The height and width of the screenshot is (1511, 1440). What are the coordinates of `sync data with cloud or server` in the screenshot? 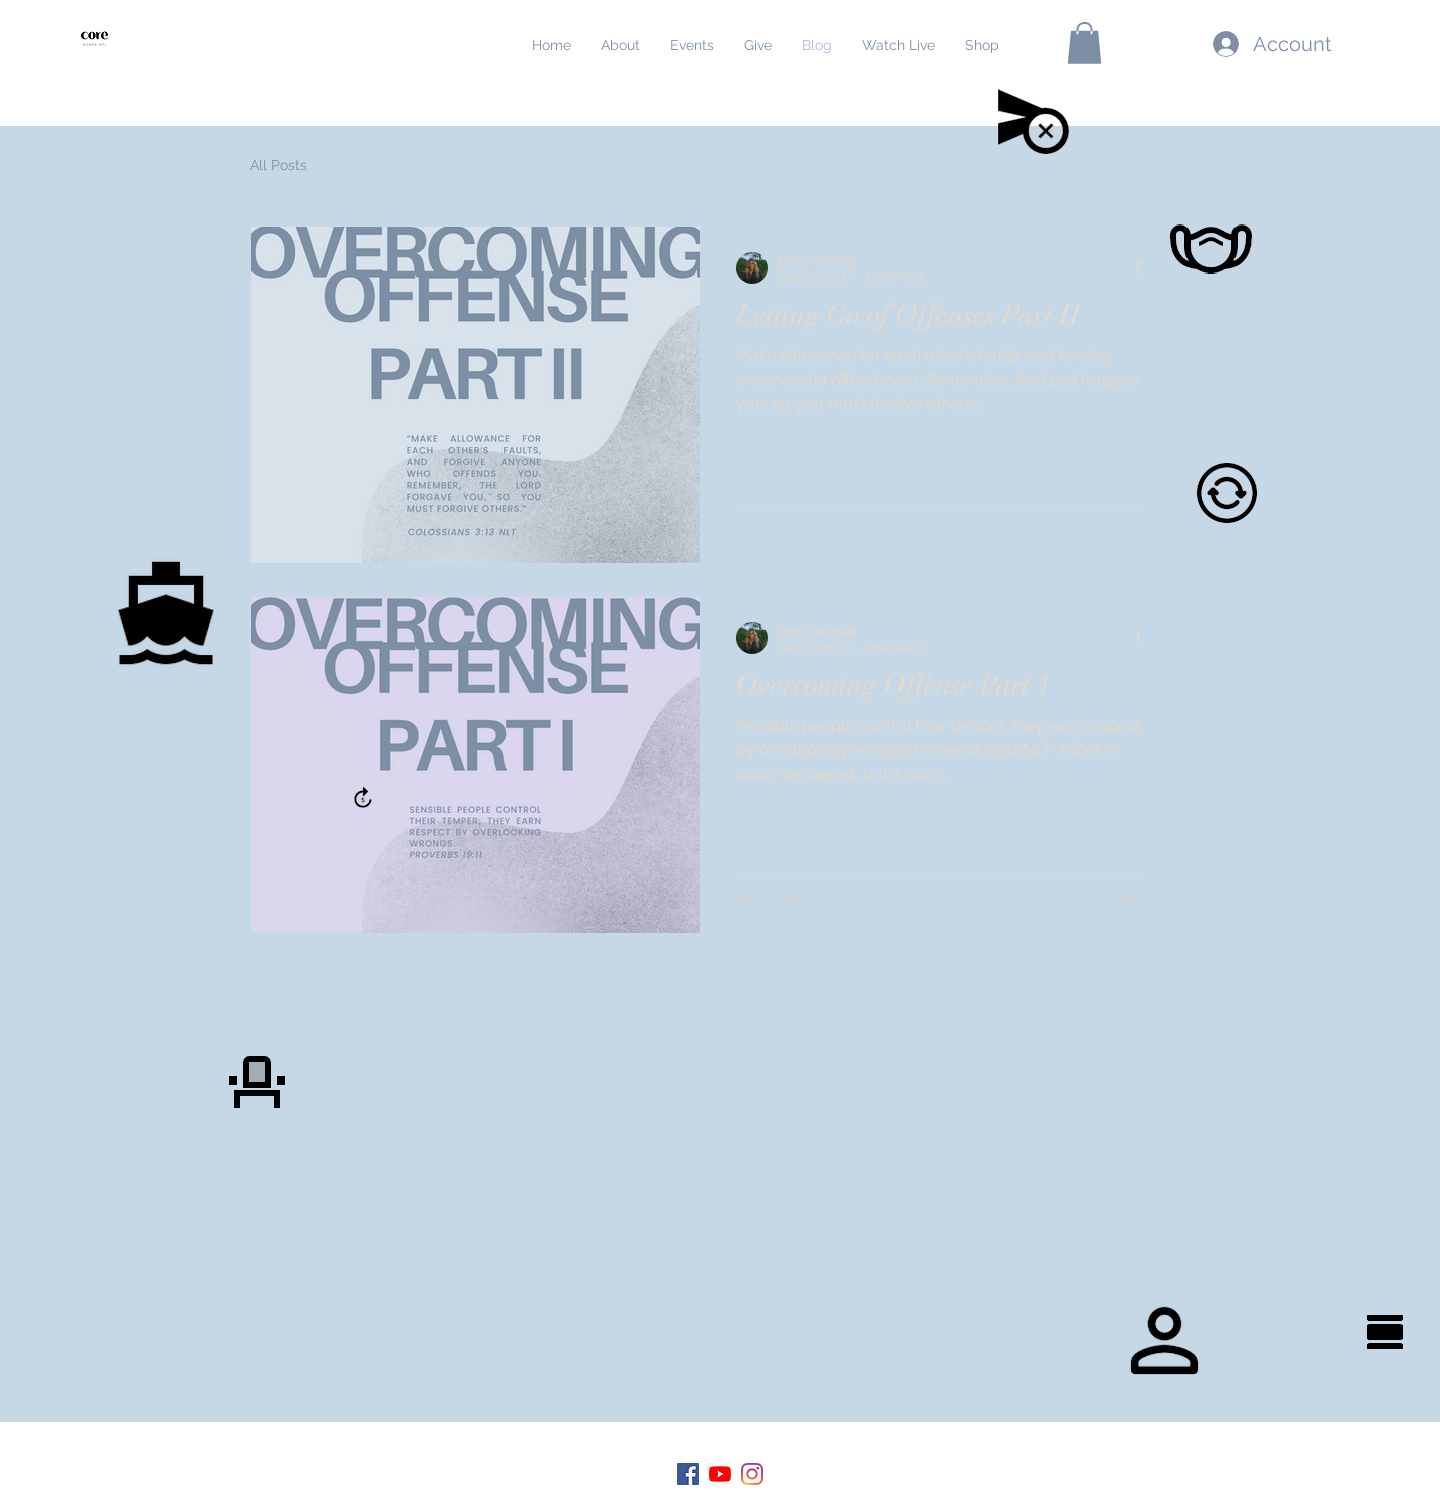 It's located at (1227, 493).